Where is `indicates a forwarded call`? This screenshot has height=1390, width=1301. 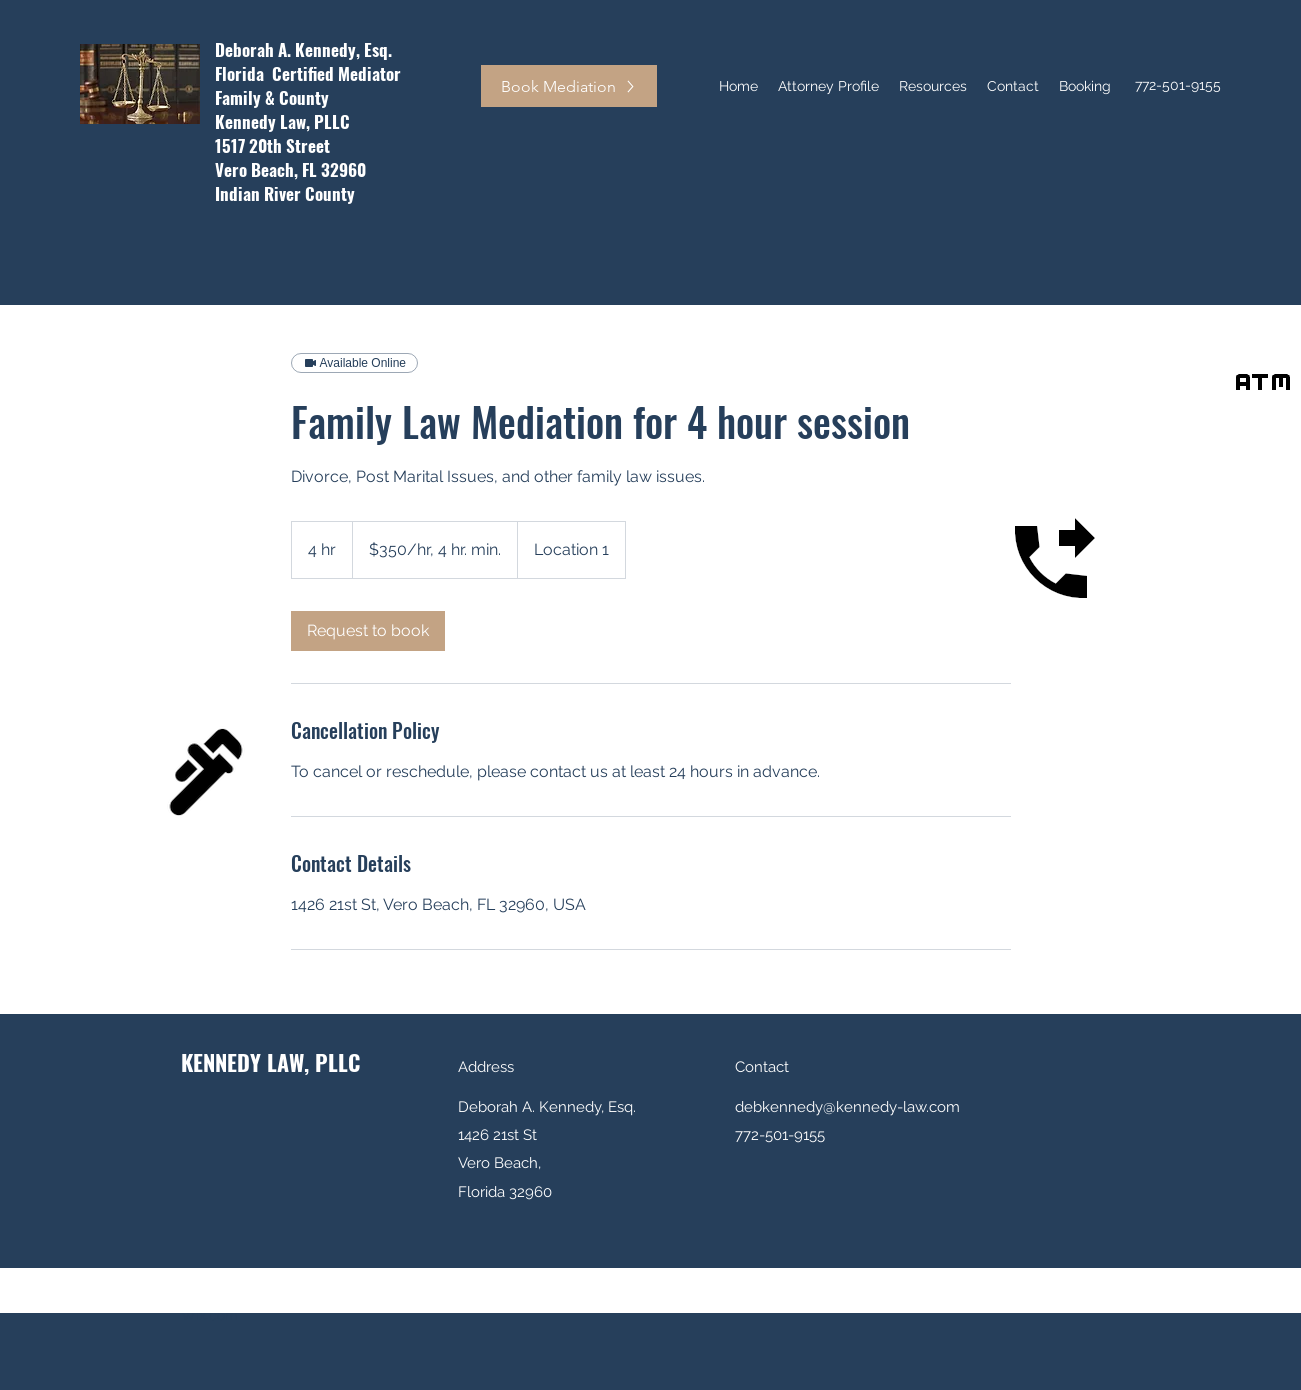
indicates a forwarded call is located at coordinates (1051, 562).